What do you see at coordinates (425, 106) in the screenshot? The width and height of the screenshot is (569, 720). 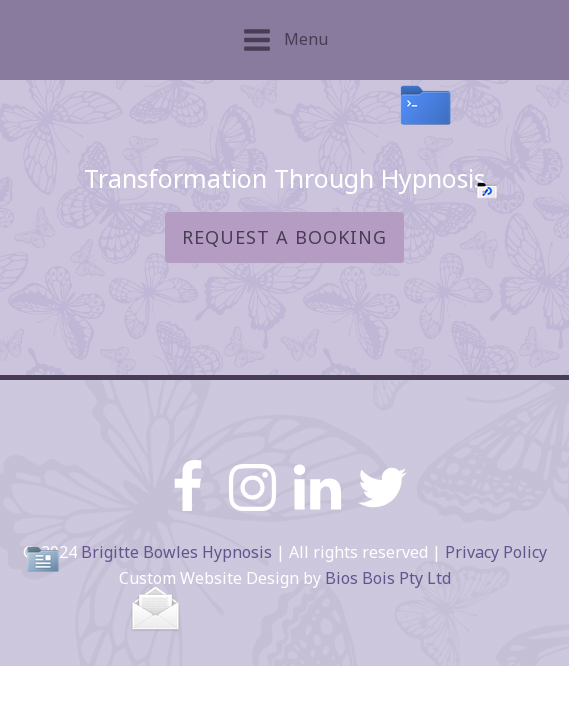 I see `open folder containing powershell scripts` at bounding box center [425, 106].